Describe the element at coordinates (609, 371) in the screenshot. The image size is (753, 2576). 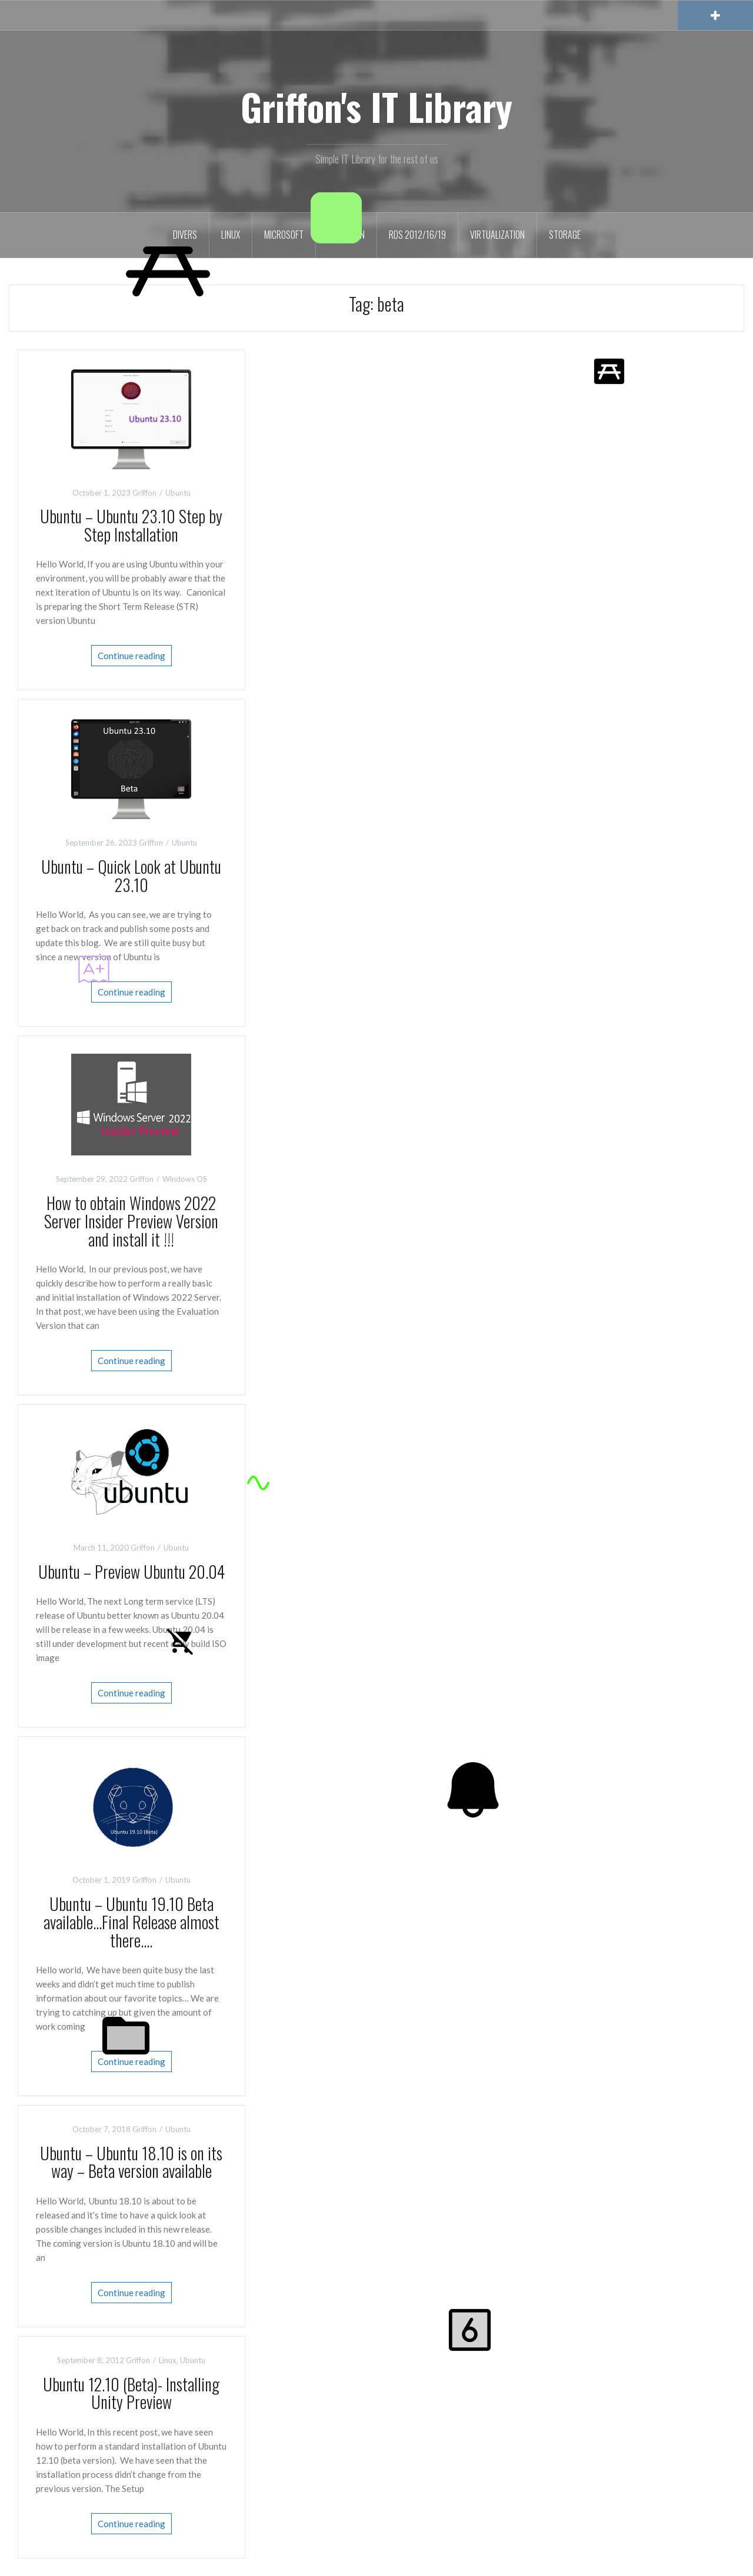
I see `indicates a picnic area or rest stop` at that location.